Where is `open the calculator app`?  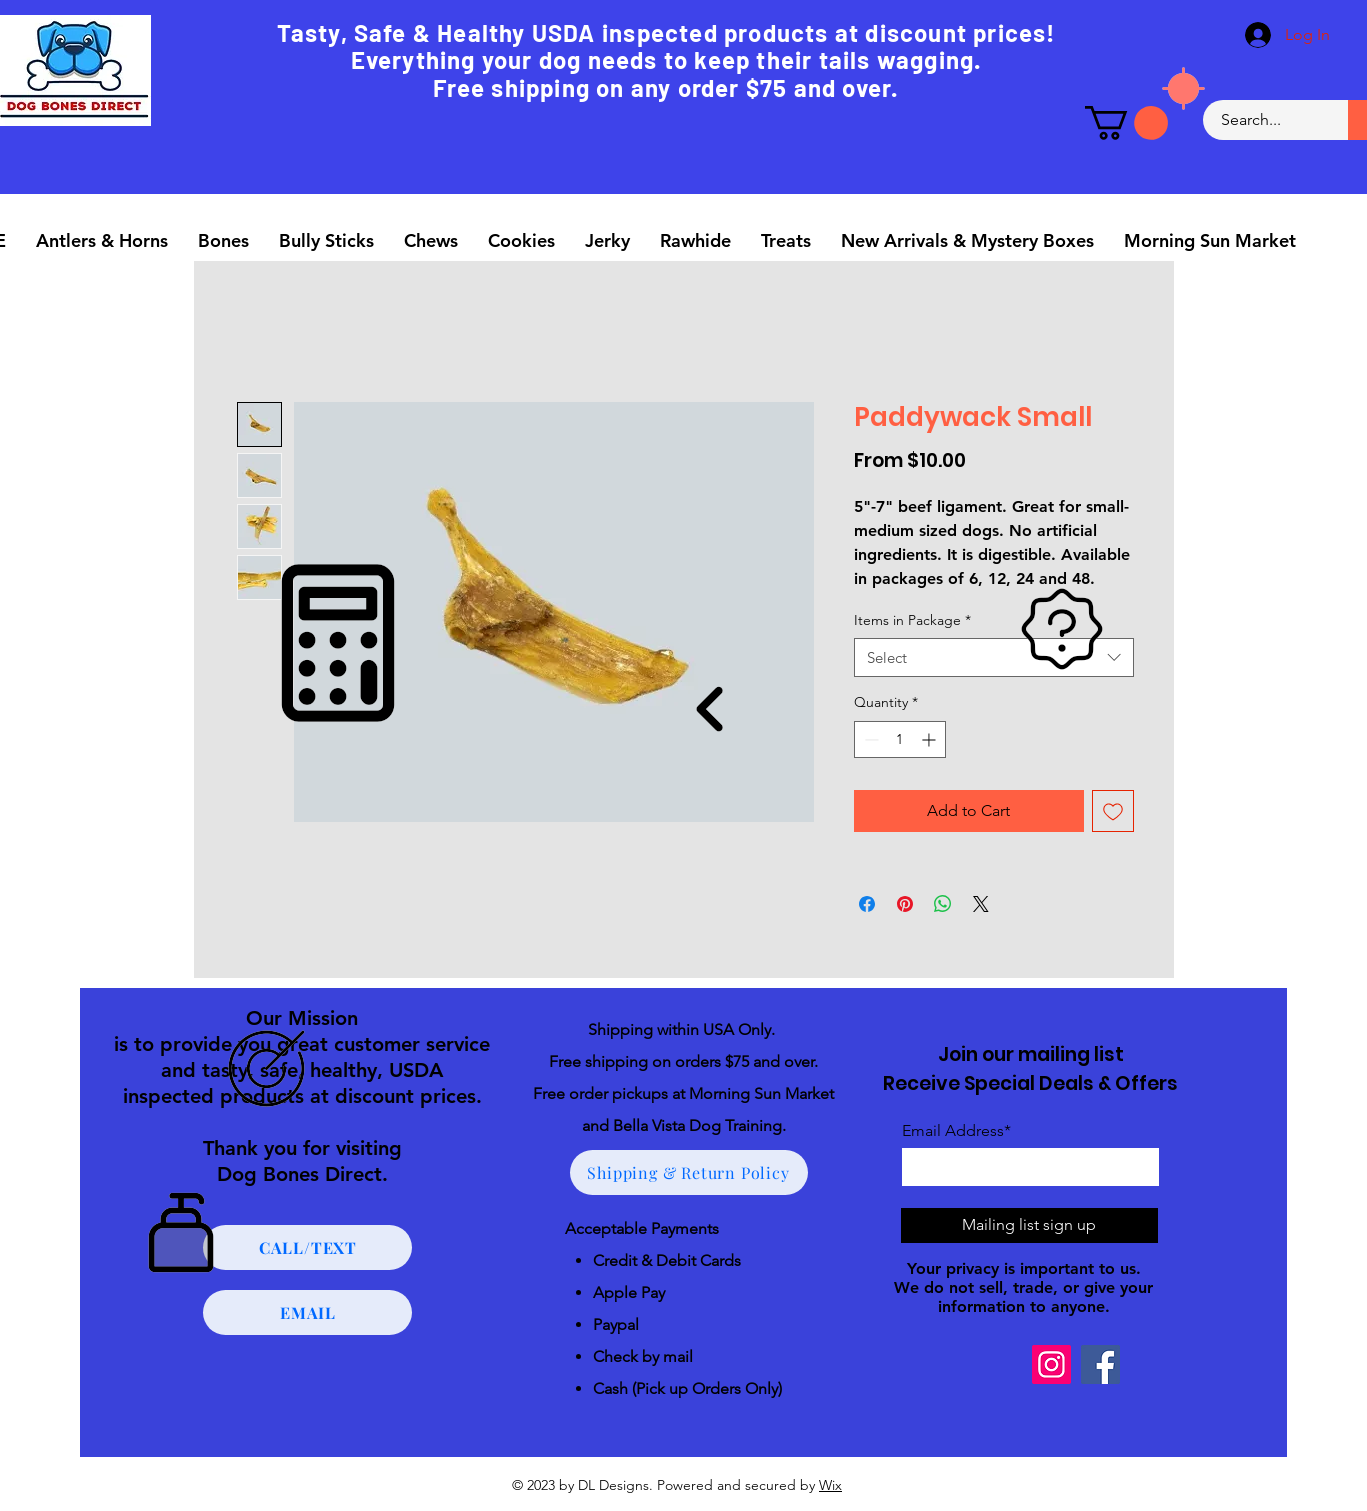
open the calculator app is located at coordinates (338, 643).